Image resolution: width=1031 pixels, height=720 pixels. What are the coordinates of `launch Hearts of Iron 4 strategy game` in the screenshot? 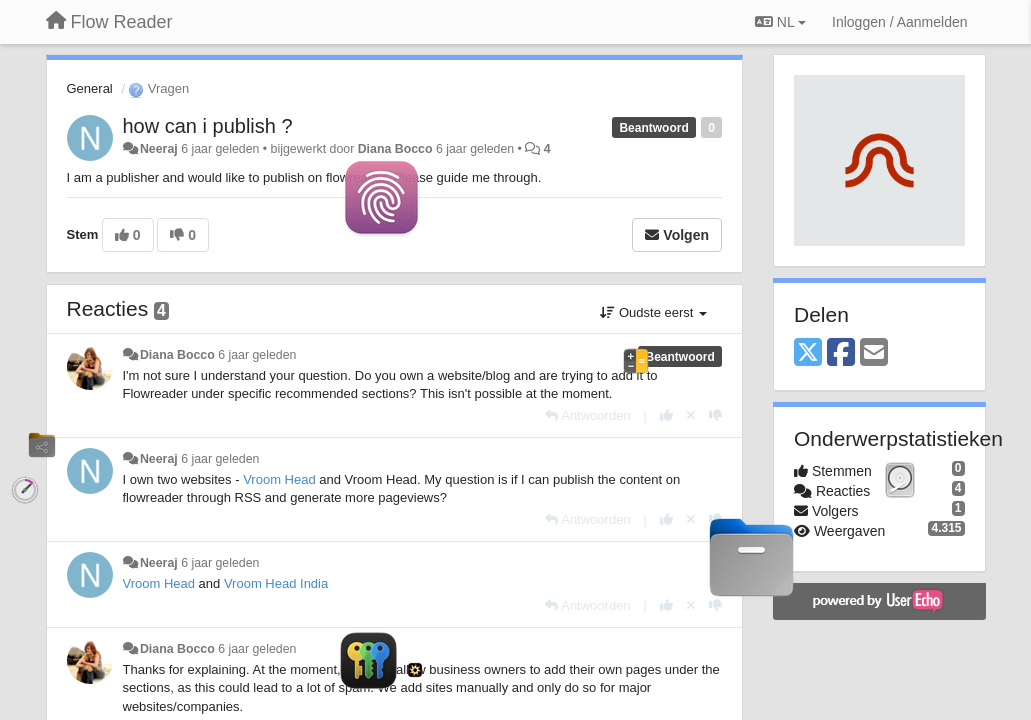 It's located at (415, 670).